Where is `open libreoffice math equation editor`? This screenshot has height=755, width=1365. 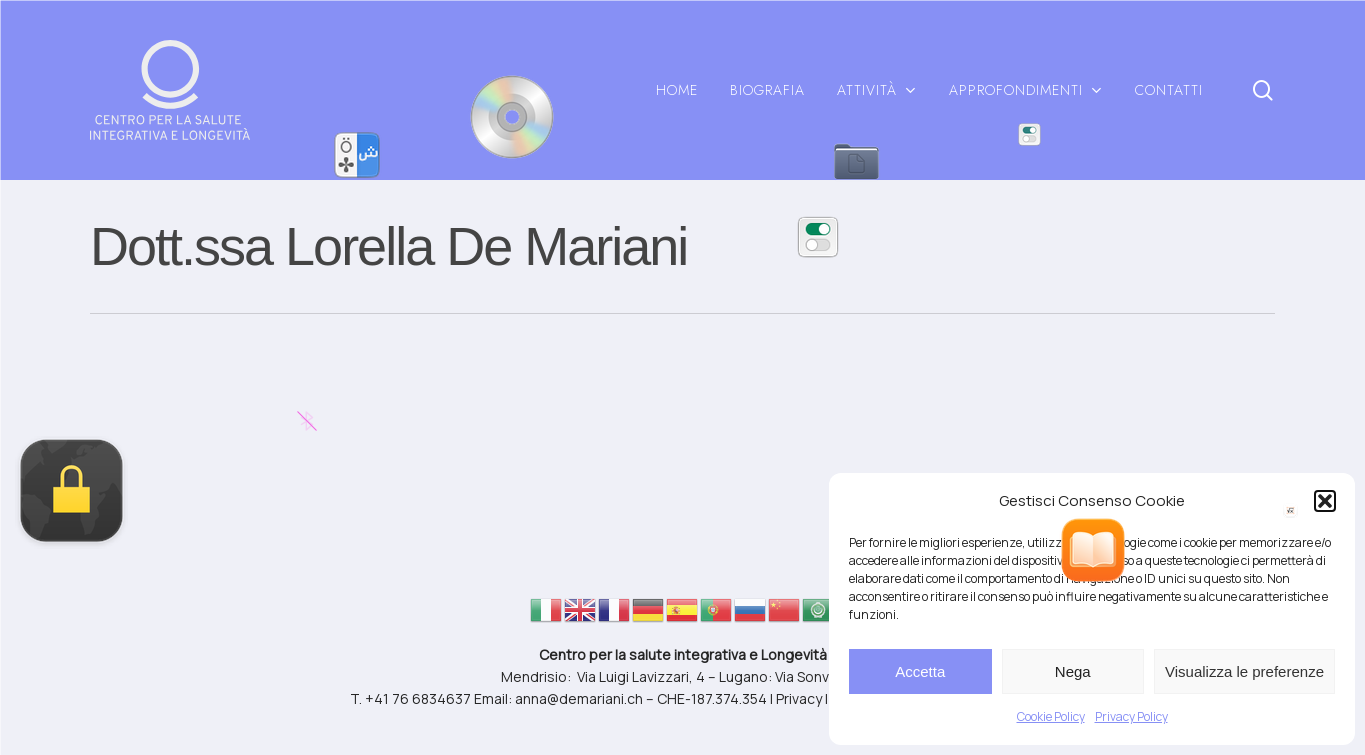 open libreoffice math equation editor is located at coordinates (1290, 510).